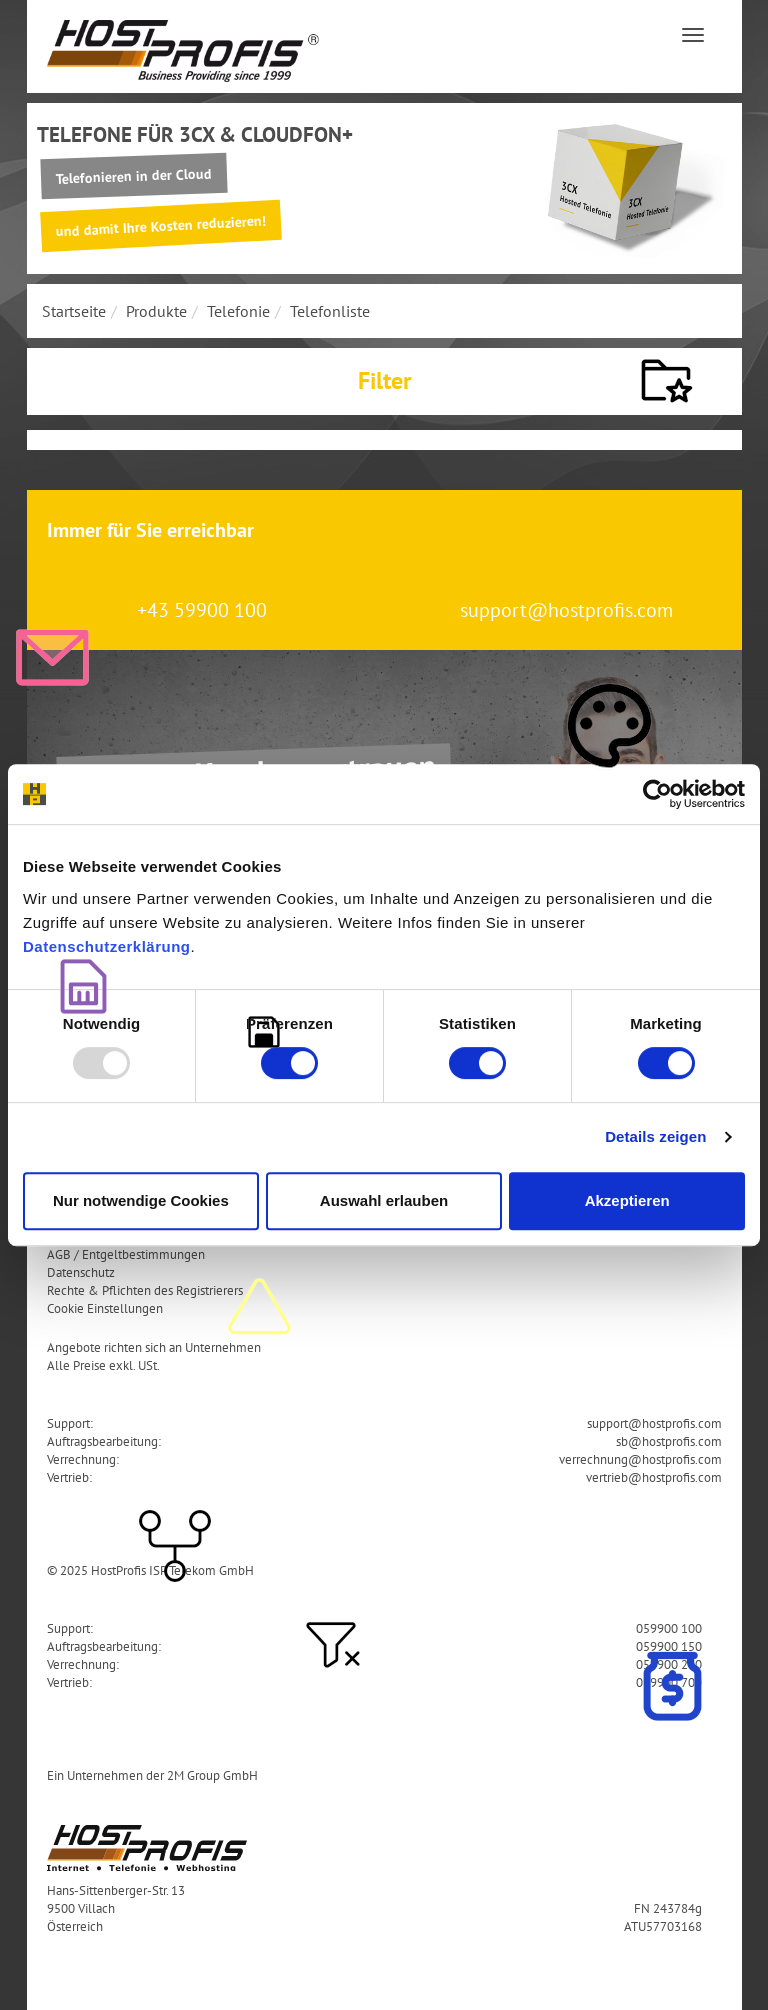  What do you see at coordinates (259, 1307) in the screenshot?
I see `indicates a warning or caution state` at bounding box center [259, 1307].